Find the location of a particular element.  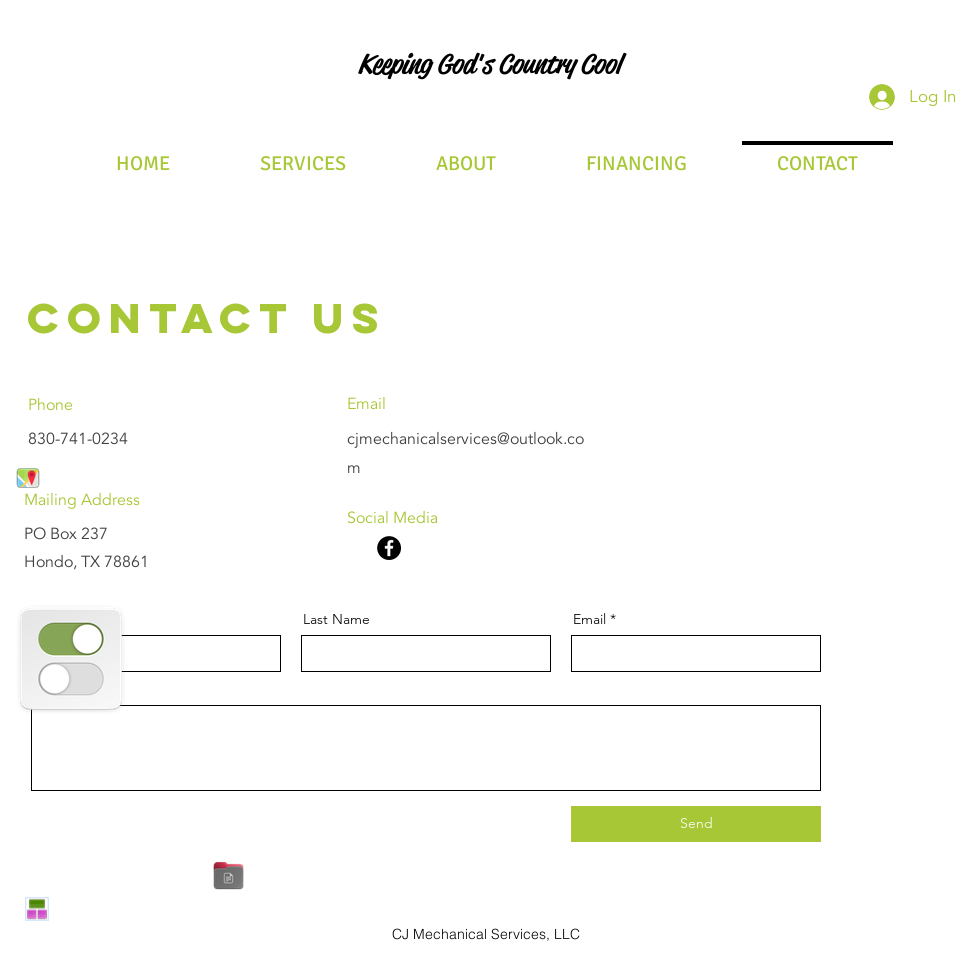

open your documents folder is located at coordinates (228, 875).